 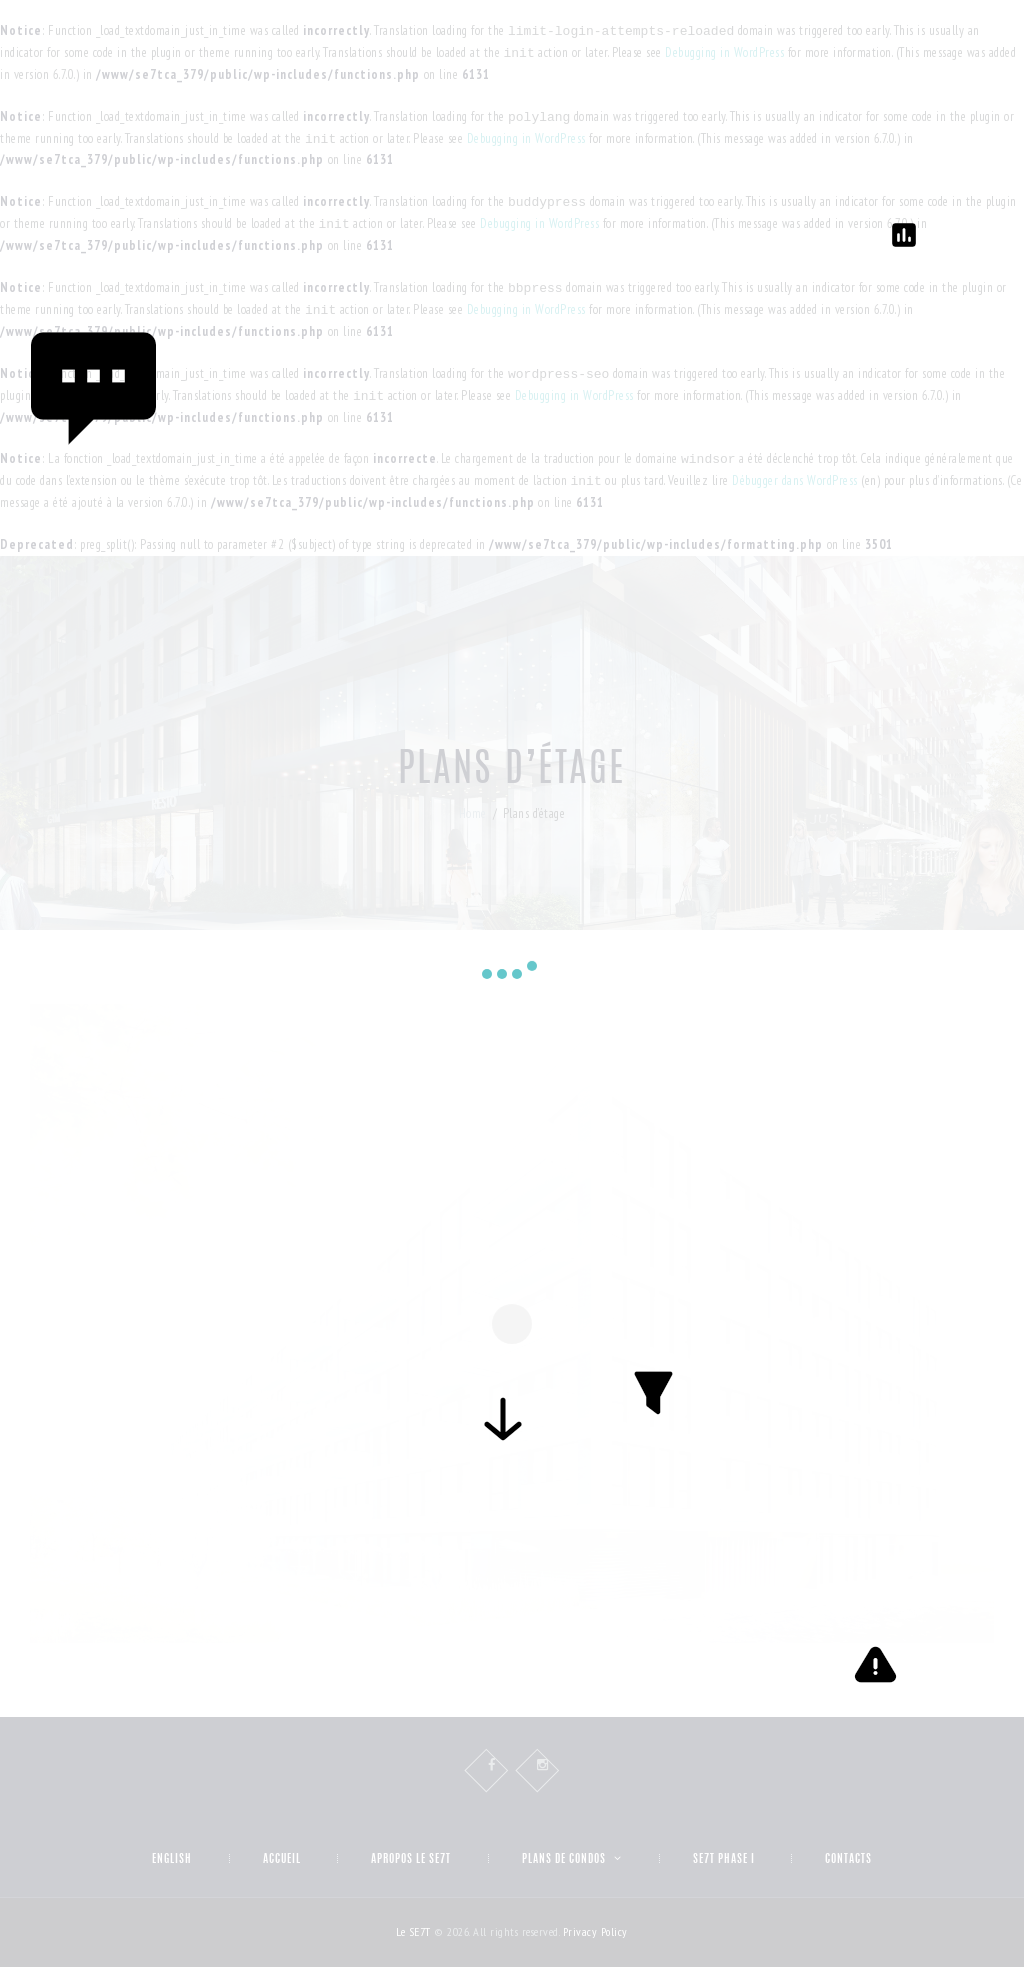 I want to click on scroll down or view more content, so click(x=503, y=1419).